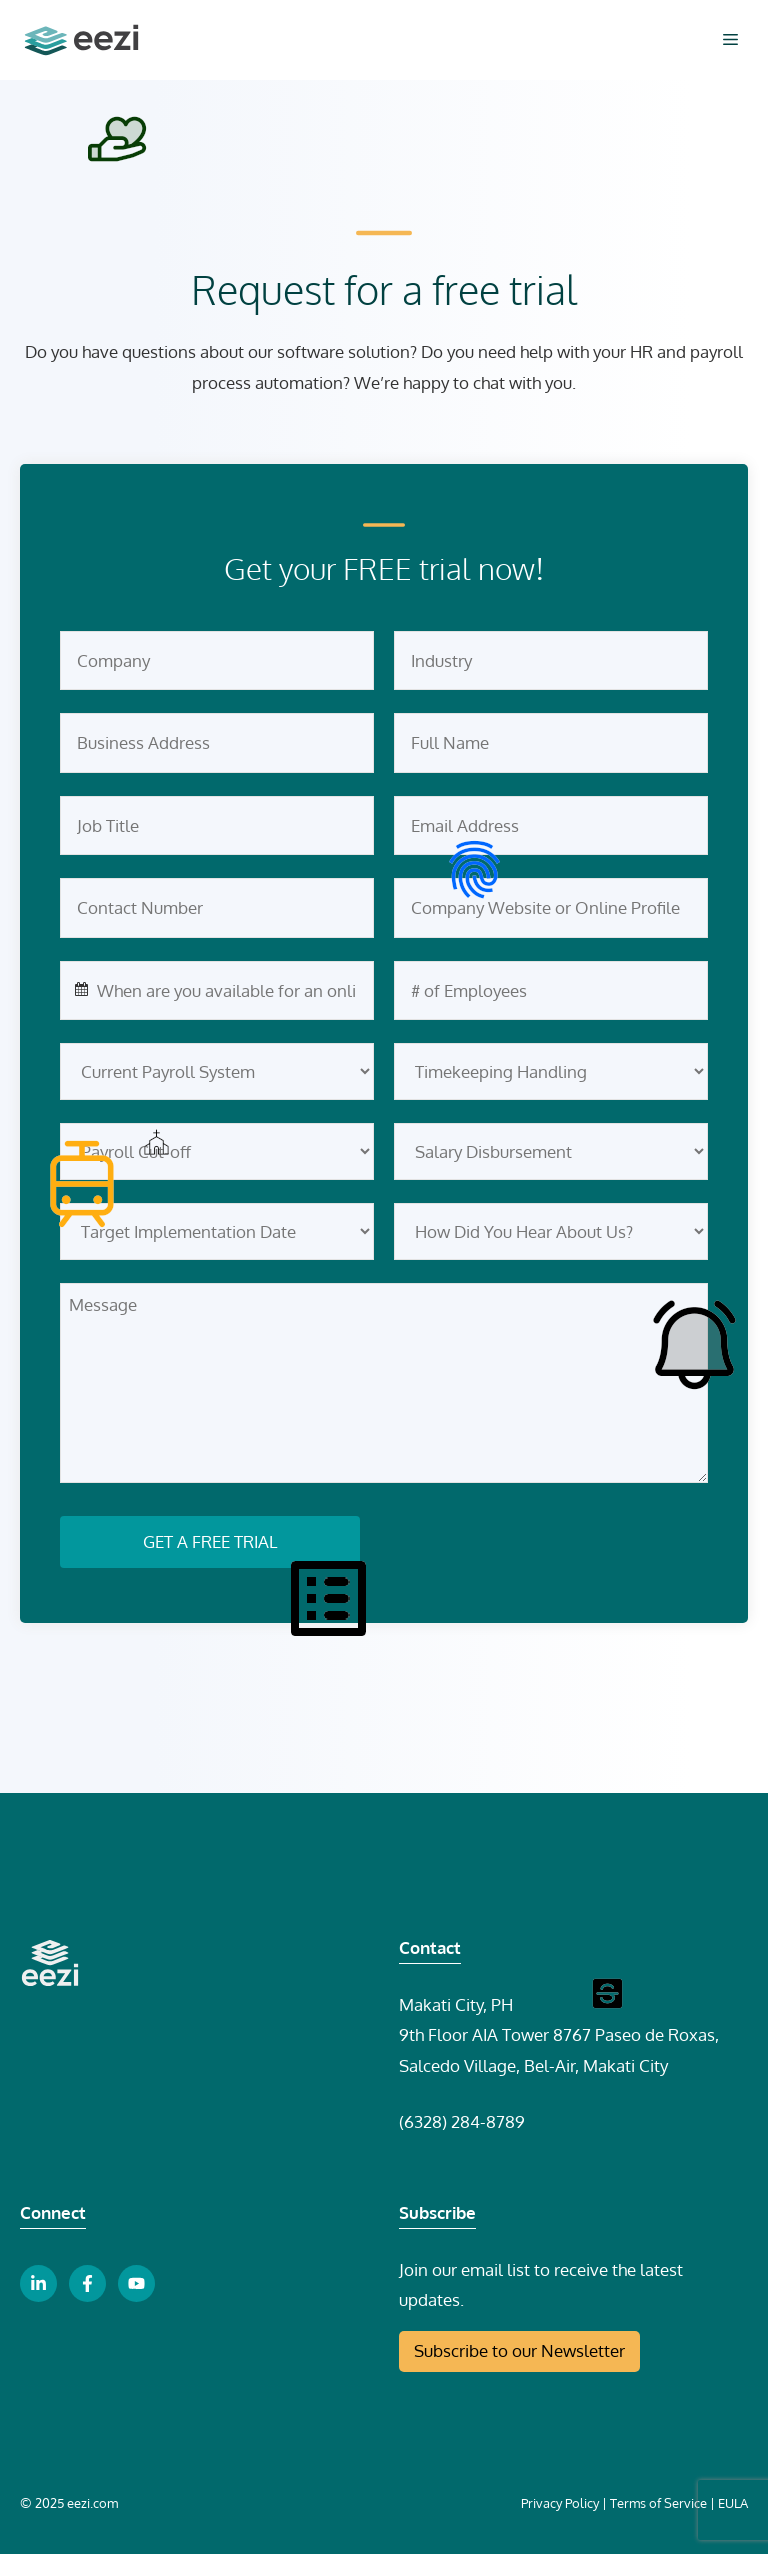 Image resolution: width=768 pixels, height=2554 pixels. What do you see at coordinates (694, 1346) in the screenshot?
I see `indicates new notifications are available` at bounding box center [694, 1346].